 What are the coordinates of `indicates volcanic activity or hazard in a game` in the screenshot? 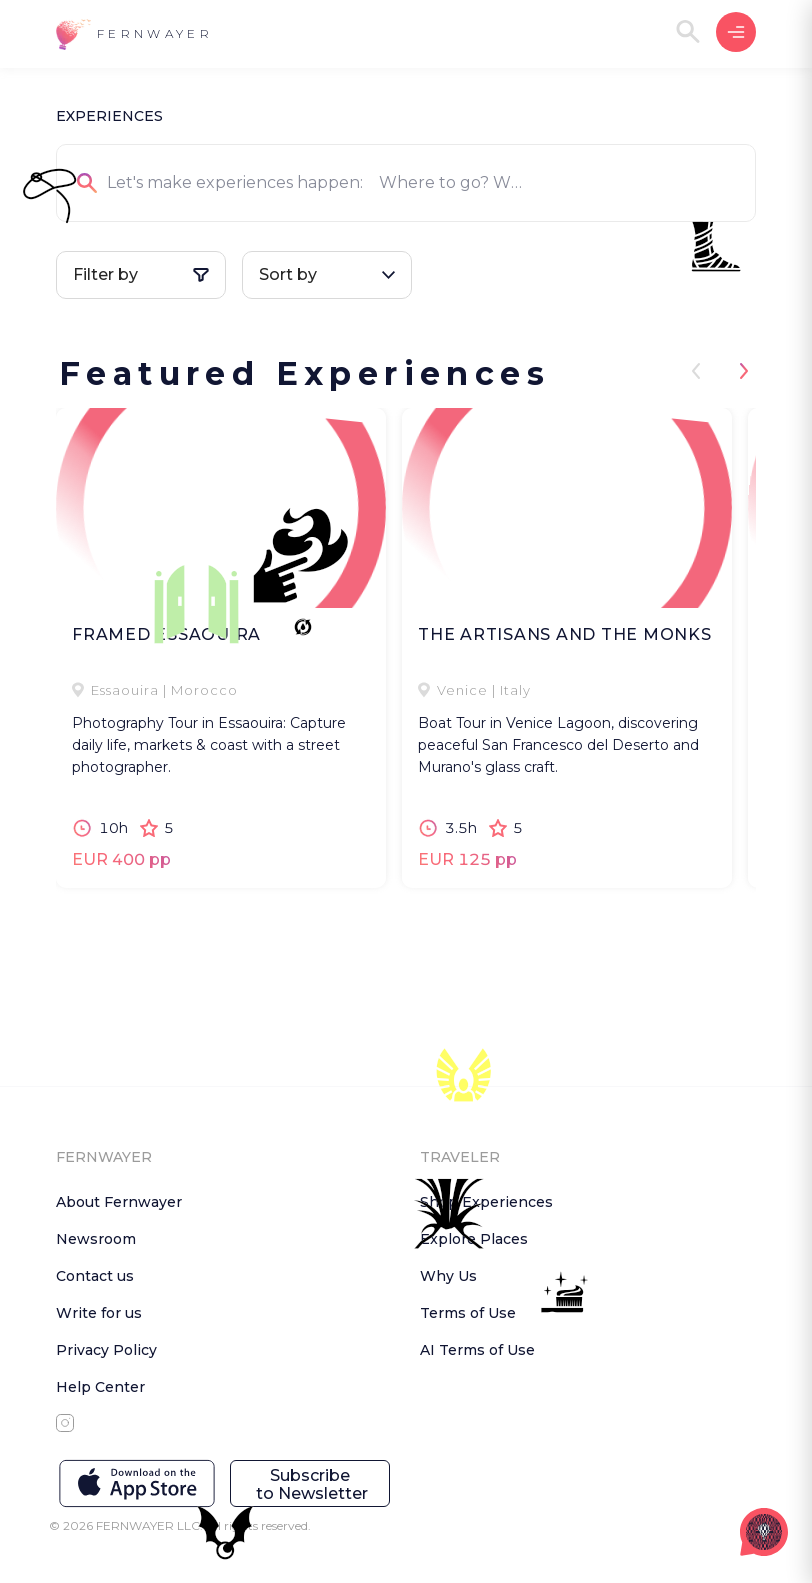 It's located at (448, 1213).